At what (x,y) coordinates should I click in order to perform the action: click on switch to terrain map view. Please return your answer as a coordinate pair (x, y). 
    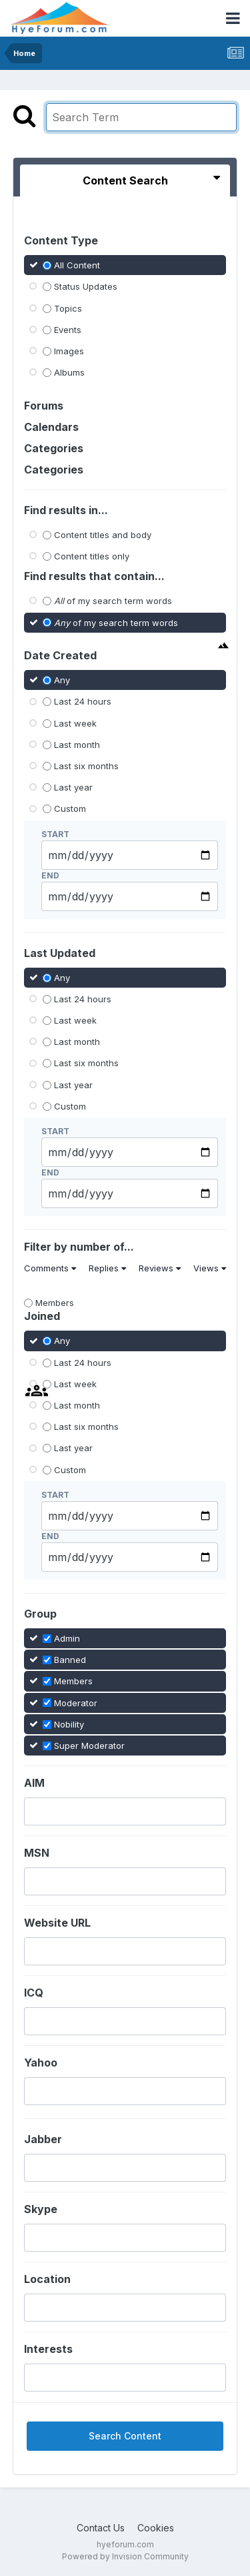
    Looking at the image, I should click on (223, 645).